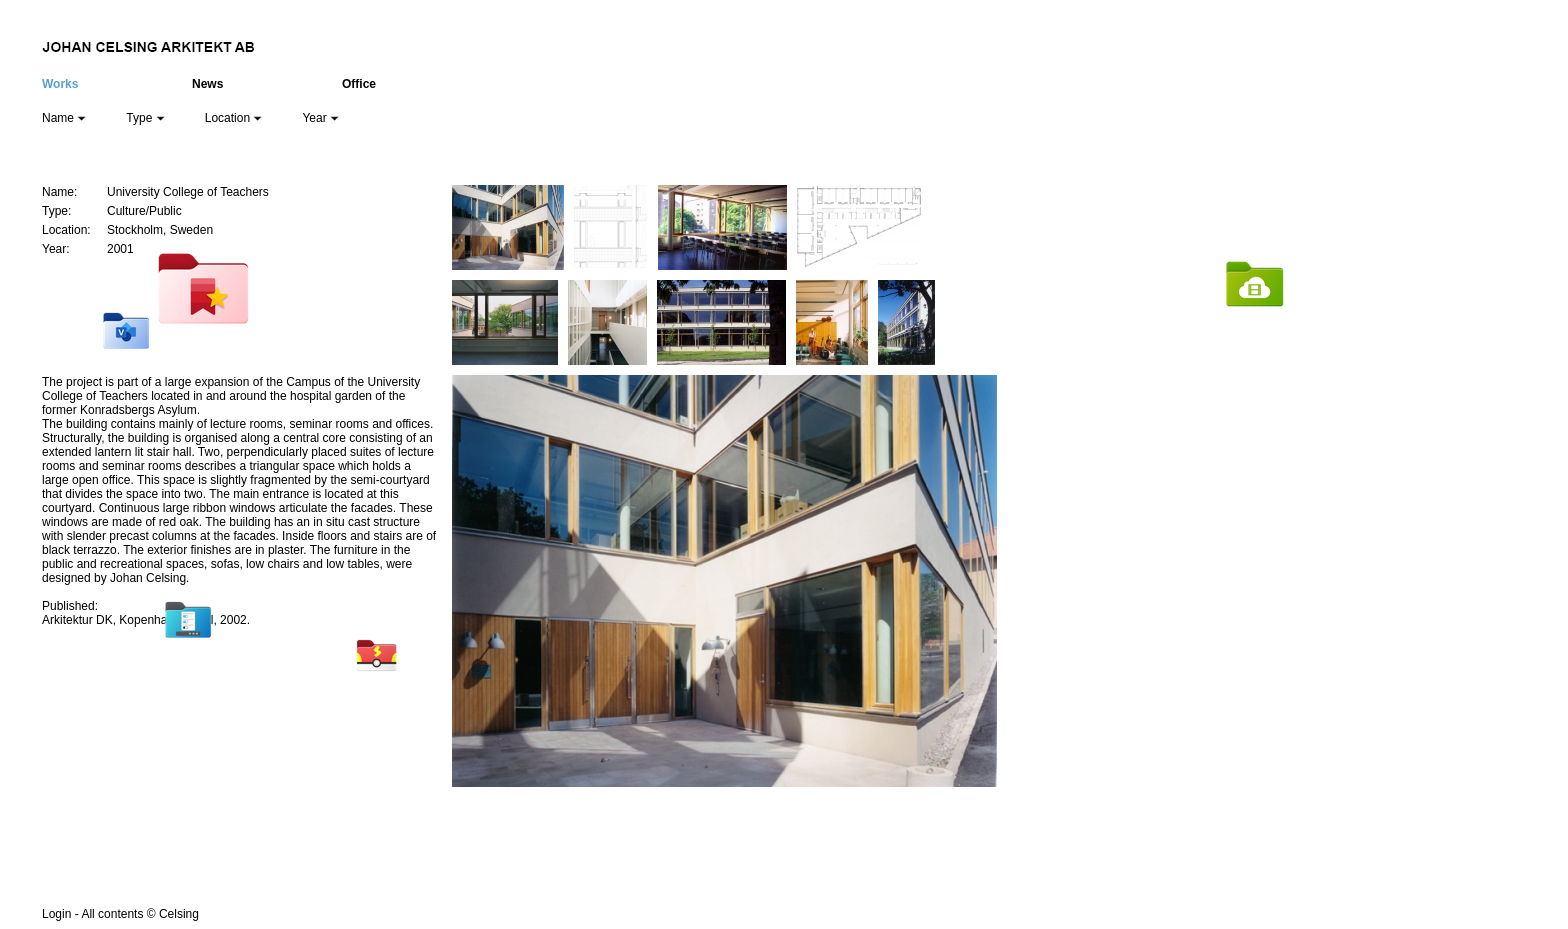 The width and height of the screenshot is (1568, 929). What do you see at coordinates (203, 291) in the screenshot?
I see `open your bookmarked files folder` at bounding box center [203, 291].